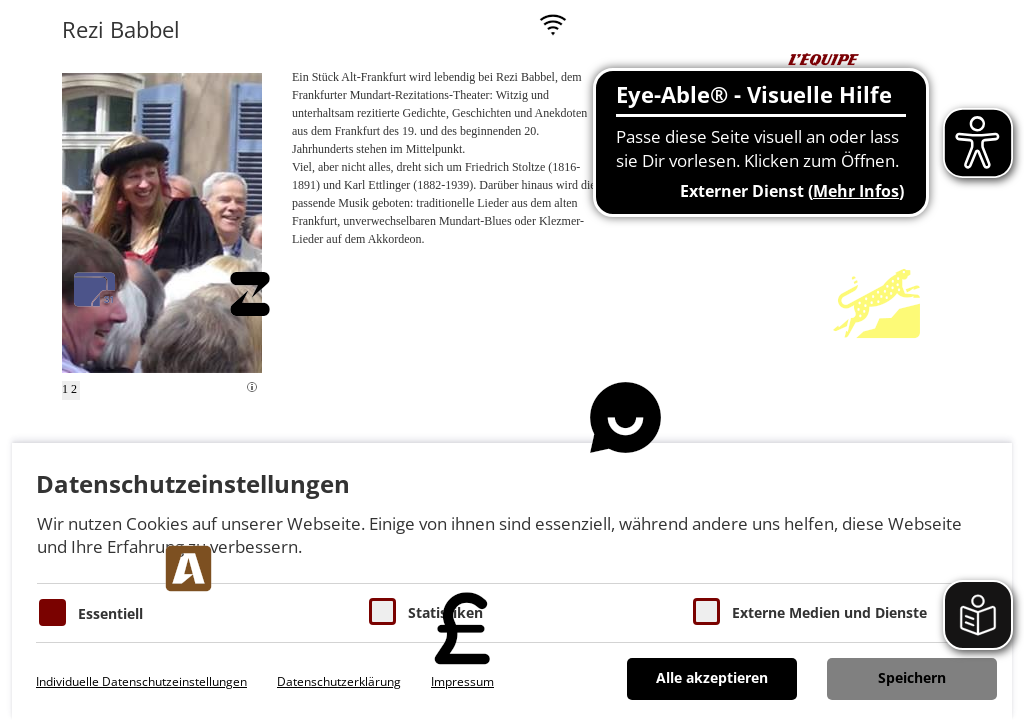 The height and width of the screenshot is (720, 1024). What do you see at coordinates (553, 25) in the screenshot?
I see `indicates wireless network connection status` at bounding box center [553, 25].